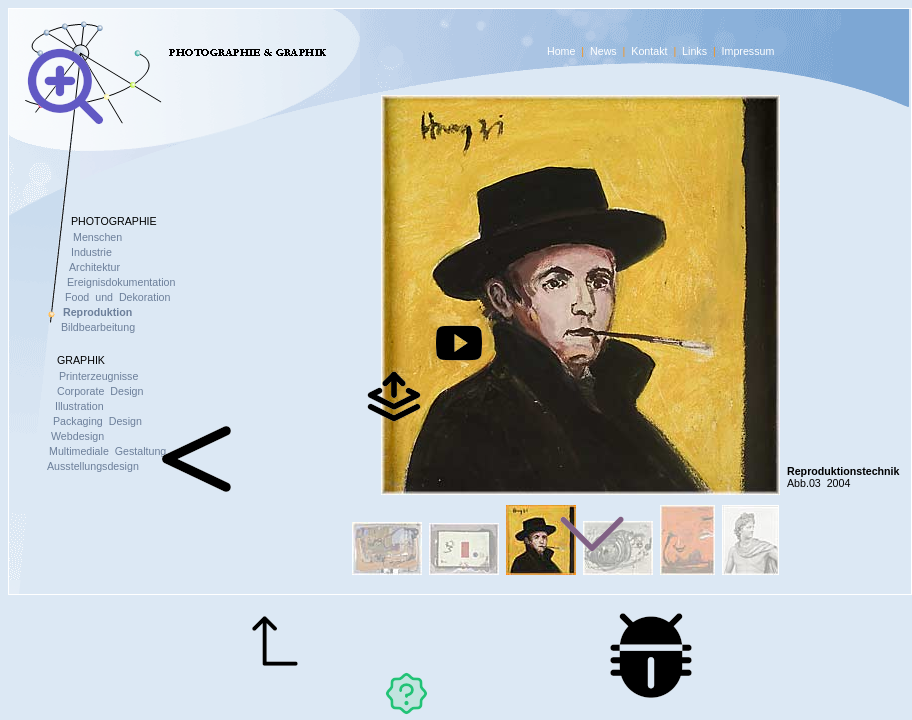 Image resolution: width=912 pixels, height=720 pixels. I want to click on access frequently asked questions or help center, so click(406, 693).